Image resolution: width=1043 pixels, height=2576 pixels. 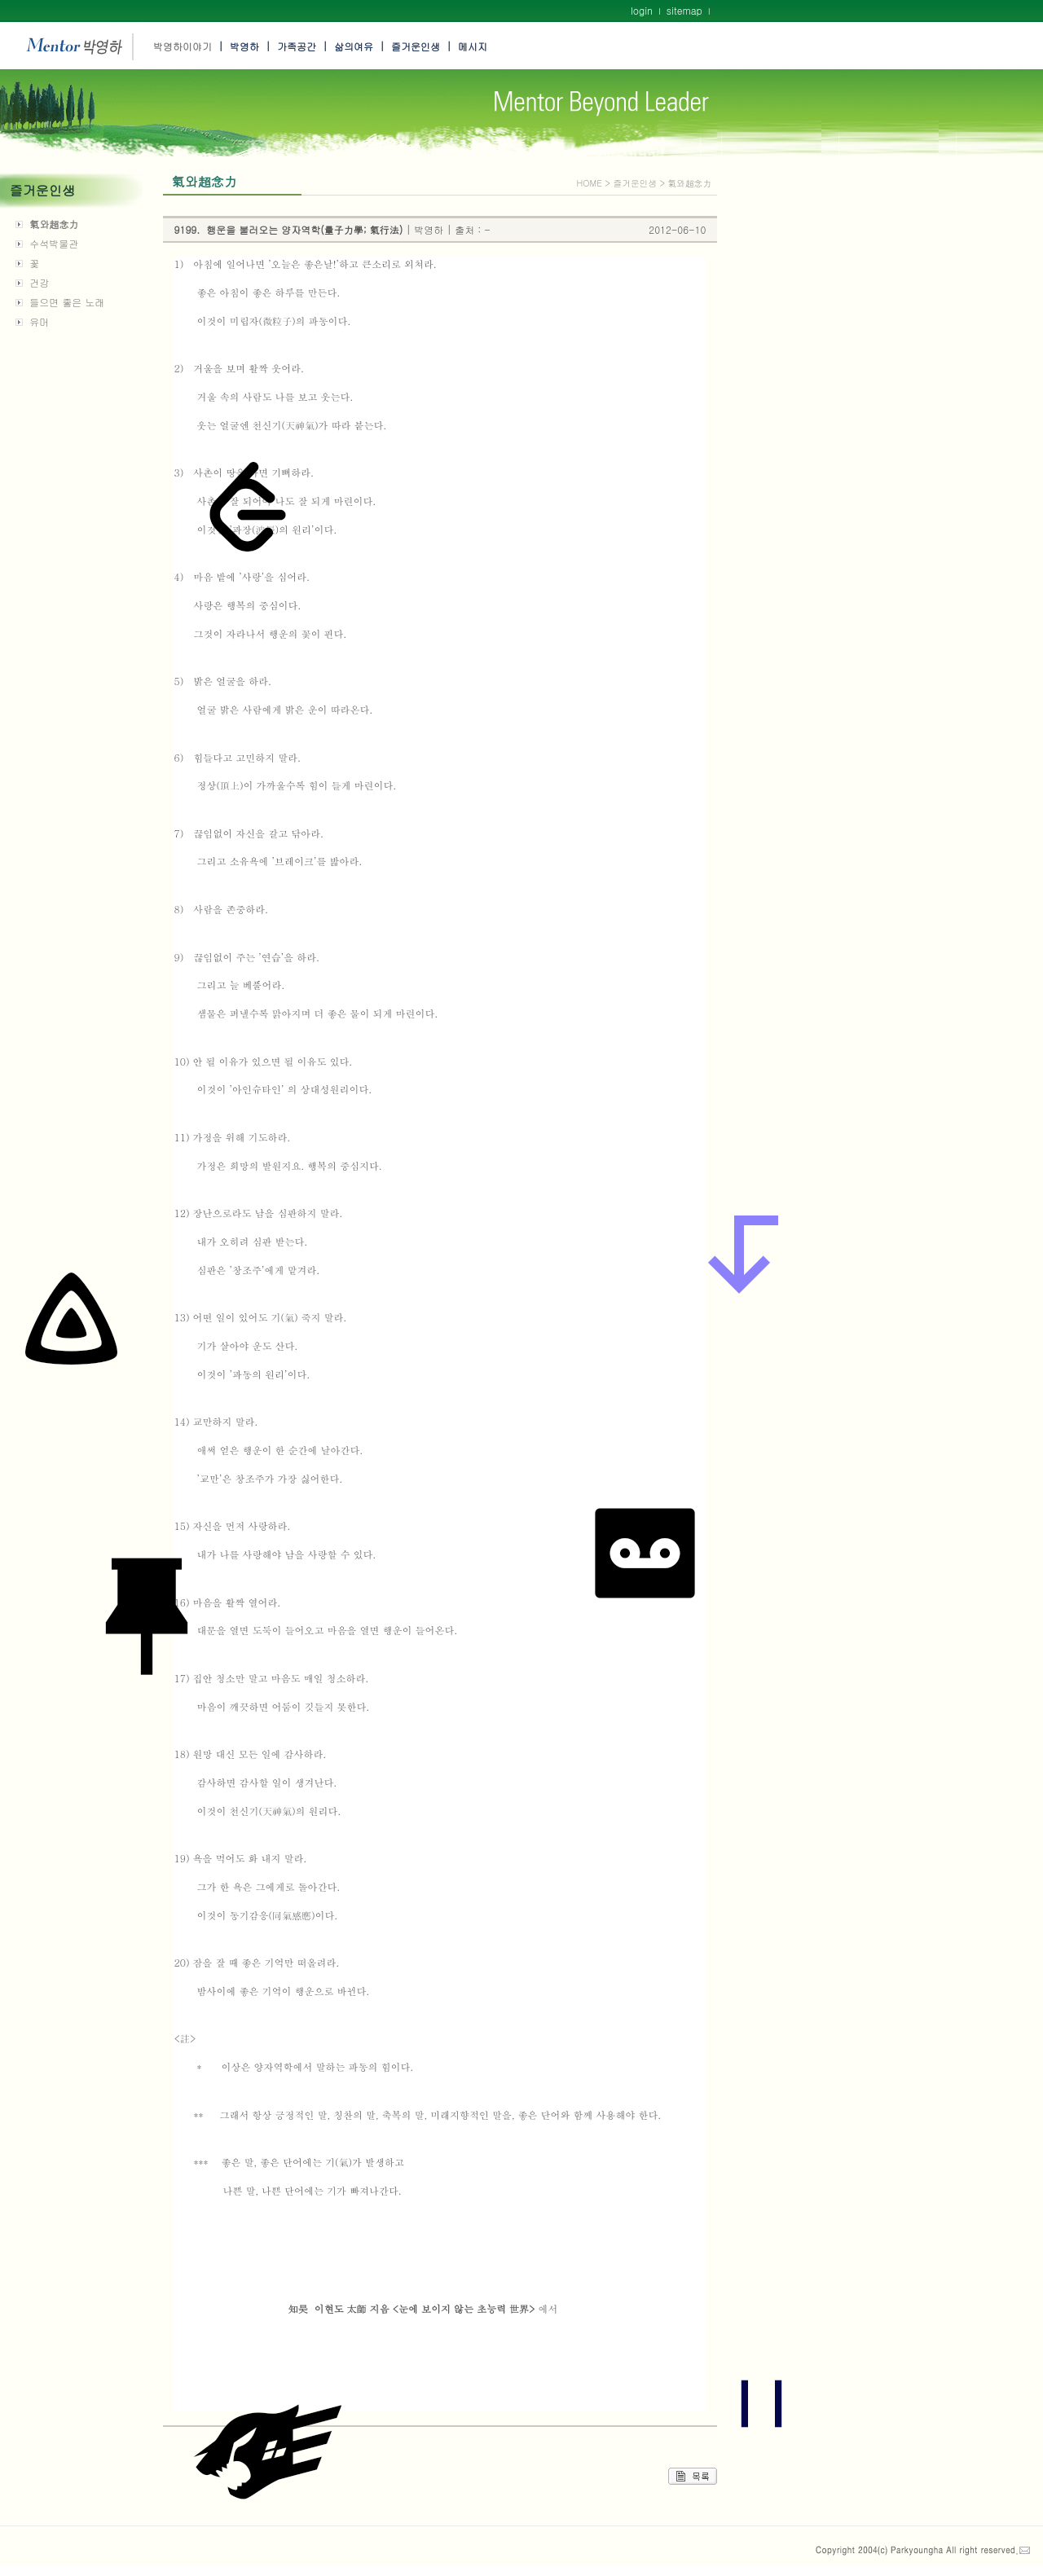 What do you see at coordinates (267, 2451) in the screenshot?
I see `fastify web framework logo` at bounding box center [267, 2451].